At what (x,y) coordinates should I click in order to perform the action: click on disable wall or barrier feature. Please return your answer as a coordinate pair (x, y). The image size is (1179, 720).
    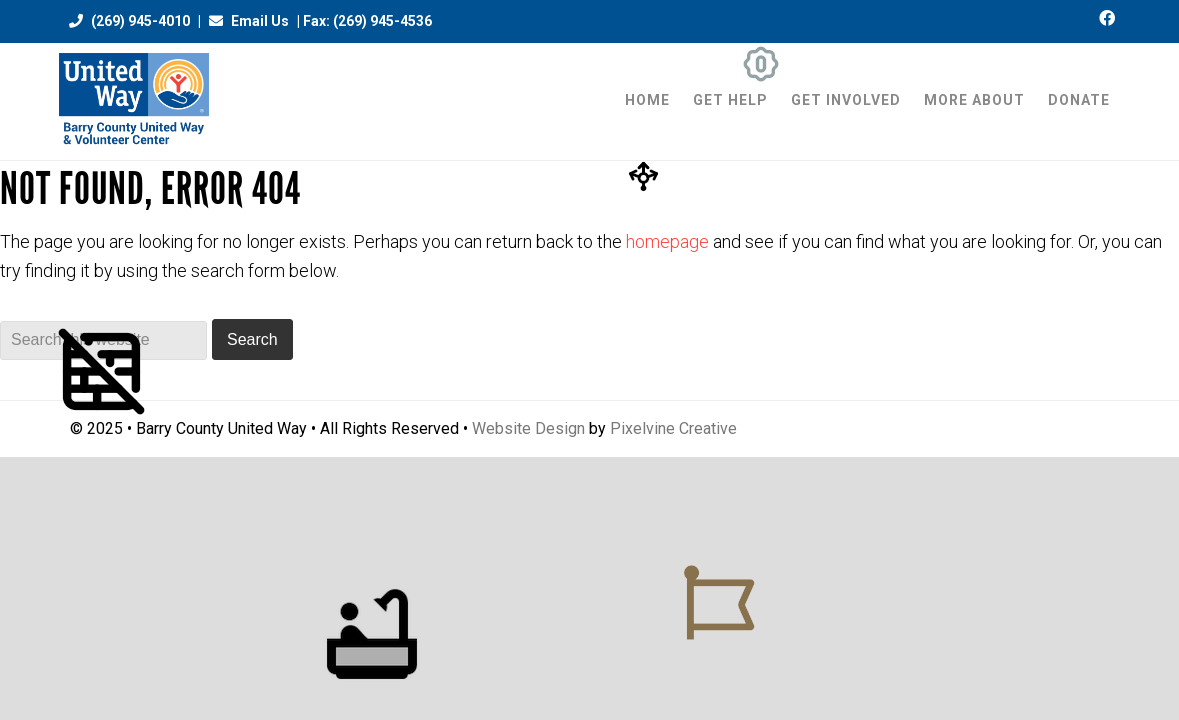
    Looking at the image, I should click on (101, 371).